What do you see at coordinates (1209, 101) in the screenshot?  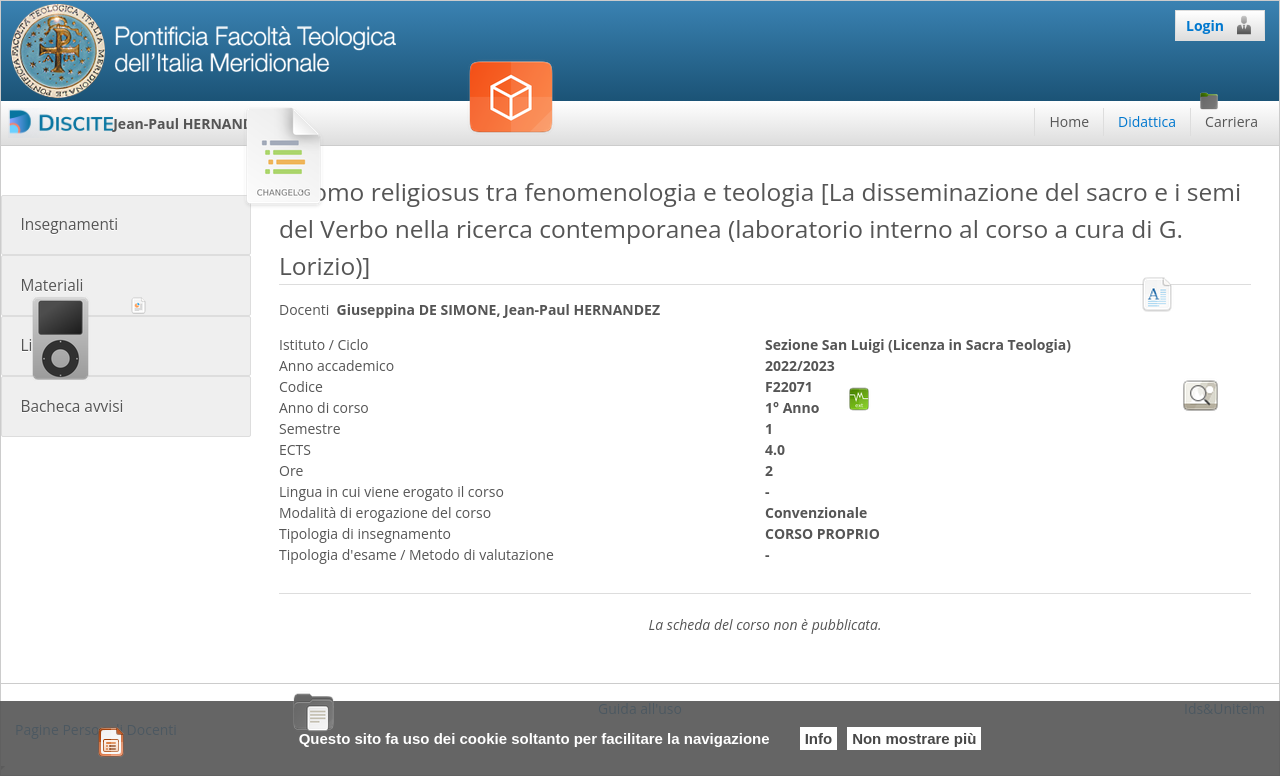 I see `open folder to view contents` at bounding box center [1209, 101].